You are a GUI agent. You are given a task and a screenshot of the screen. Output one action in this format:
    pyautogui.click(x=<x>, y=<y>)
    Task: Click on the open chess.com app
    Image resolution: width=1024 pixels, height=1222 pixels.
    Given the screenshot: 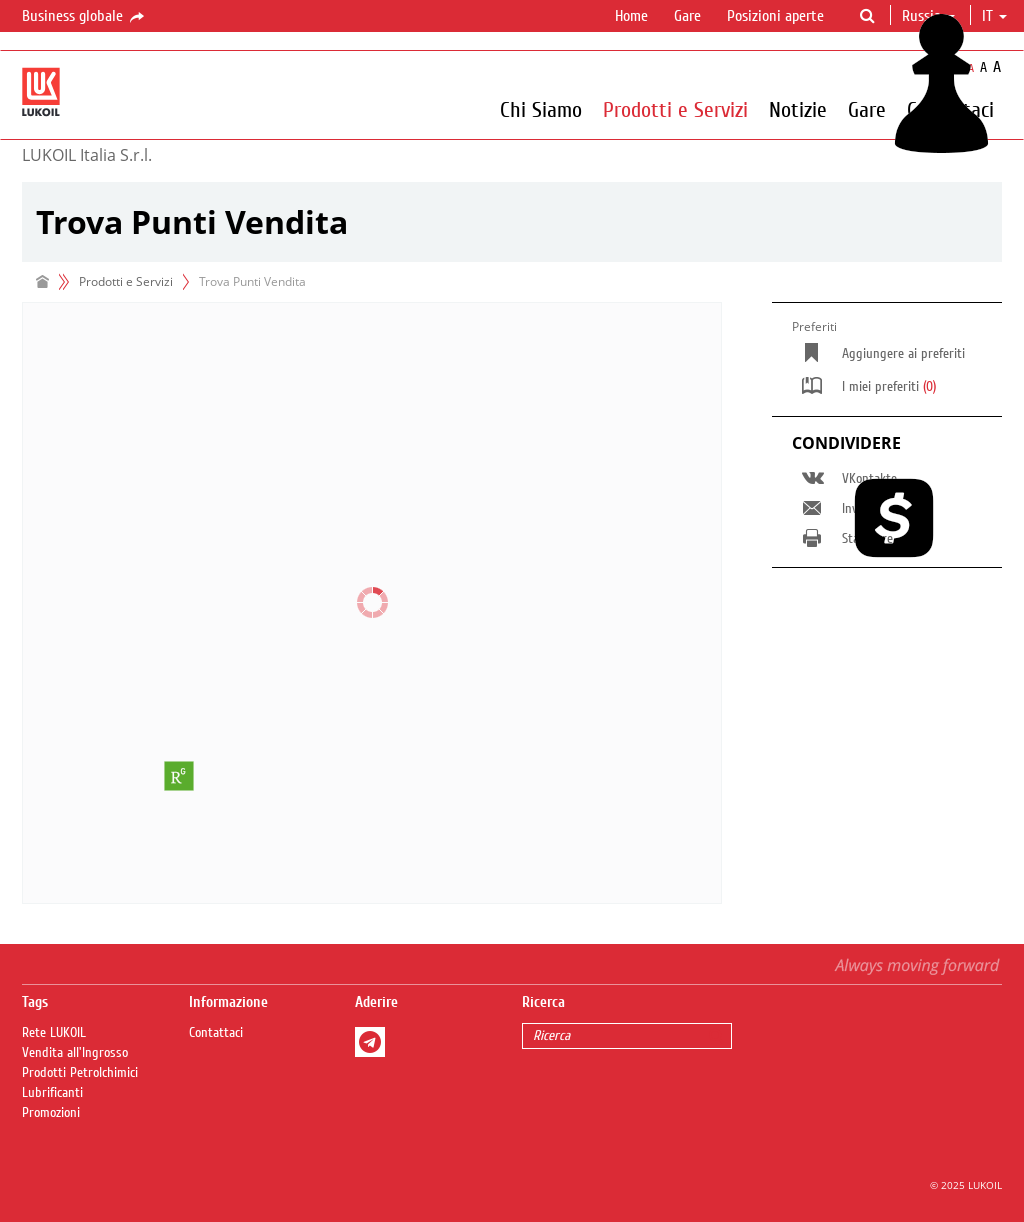 What is the action you would take?
    pyautogui.click(x=941, y=83)
    